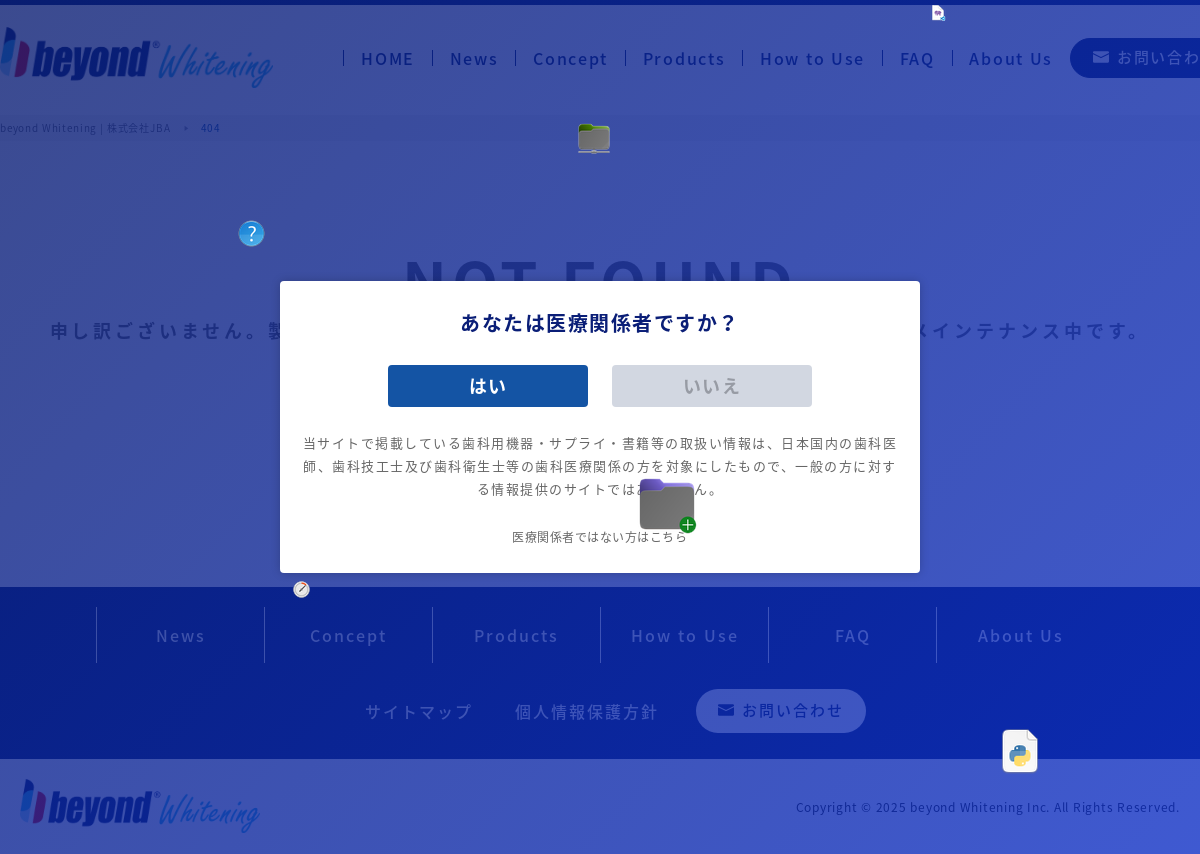 Image resolution: width=1200 pixels, height=854 pixels. Describe the element at coordinates (251, 233) in the screenshot. I see `access help documentation or support` at that location.